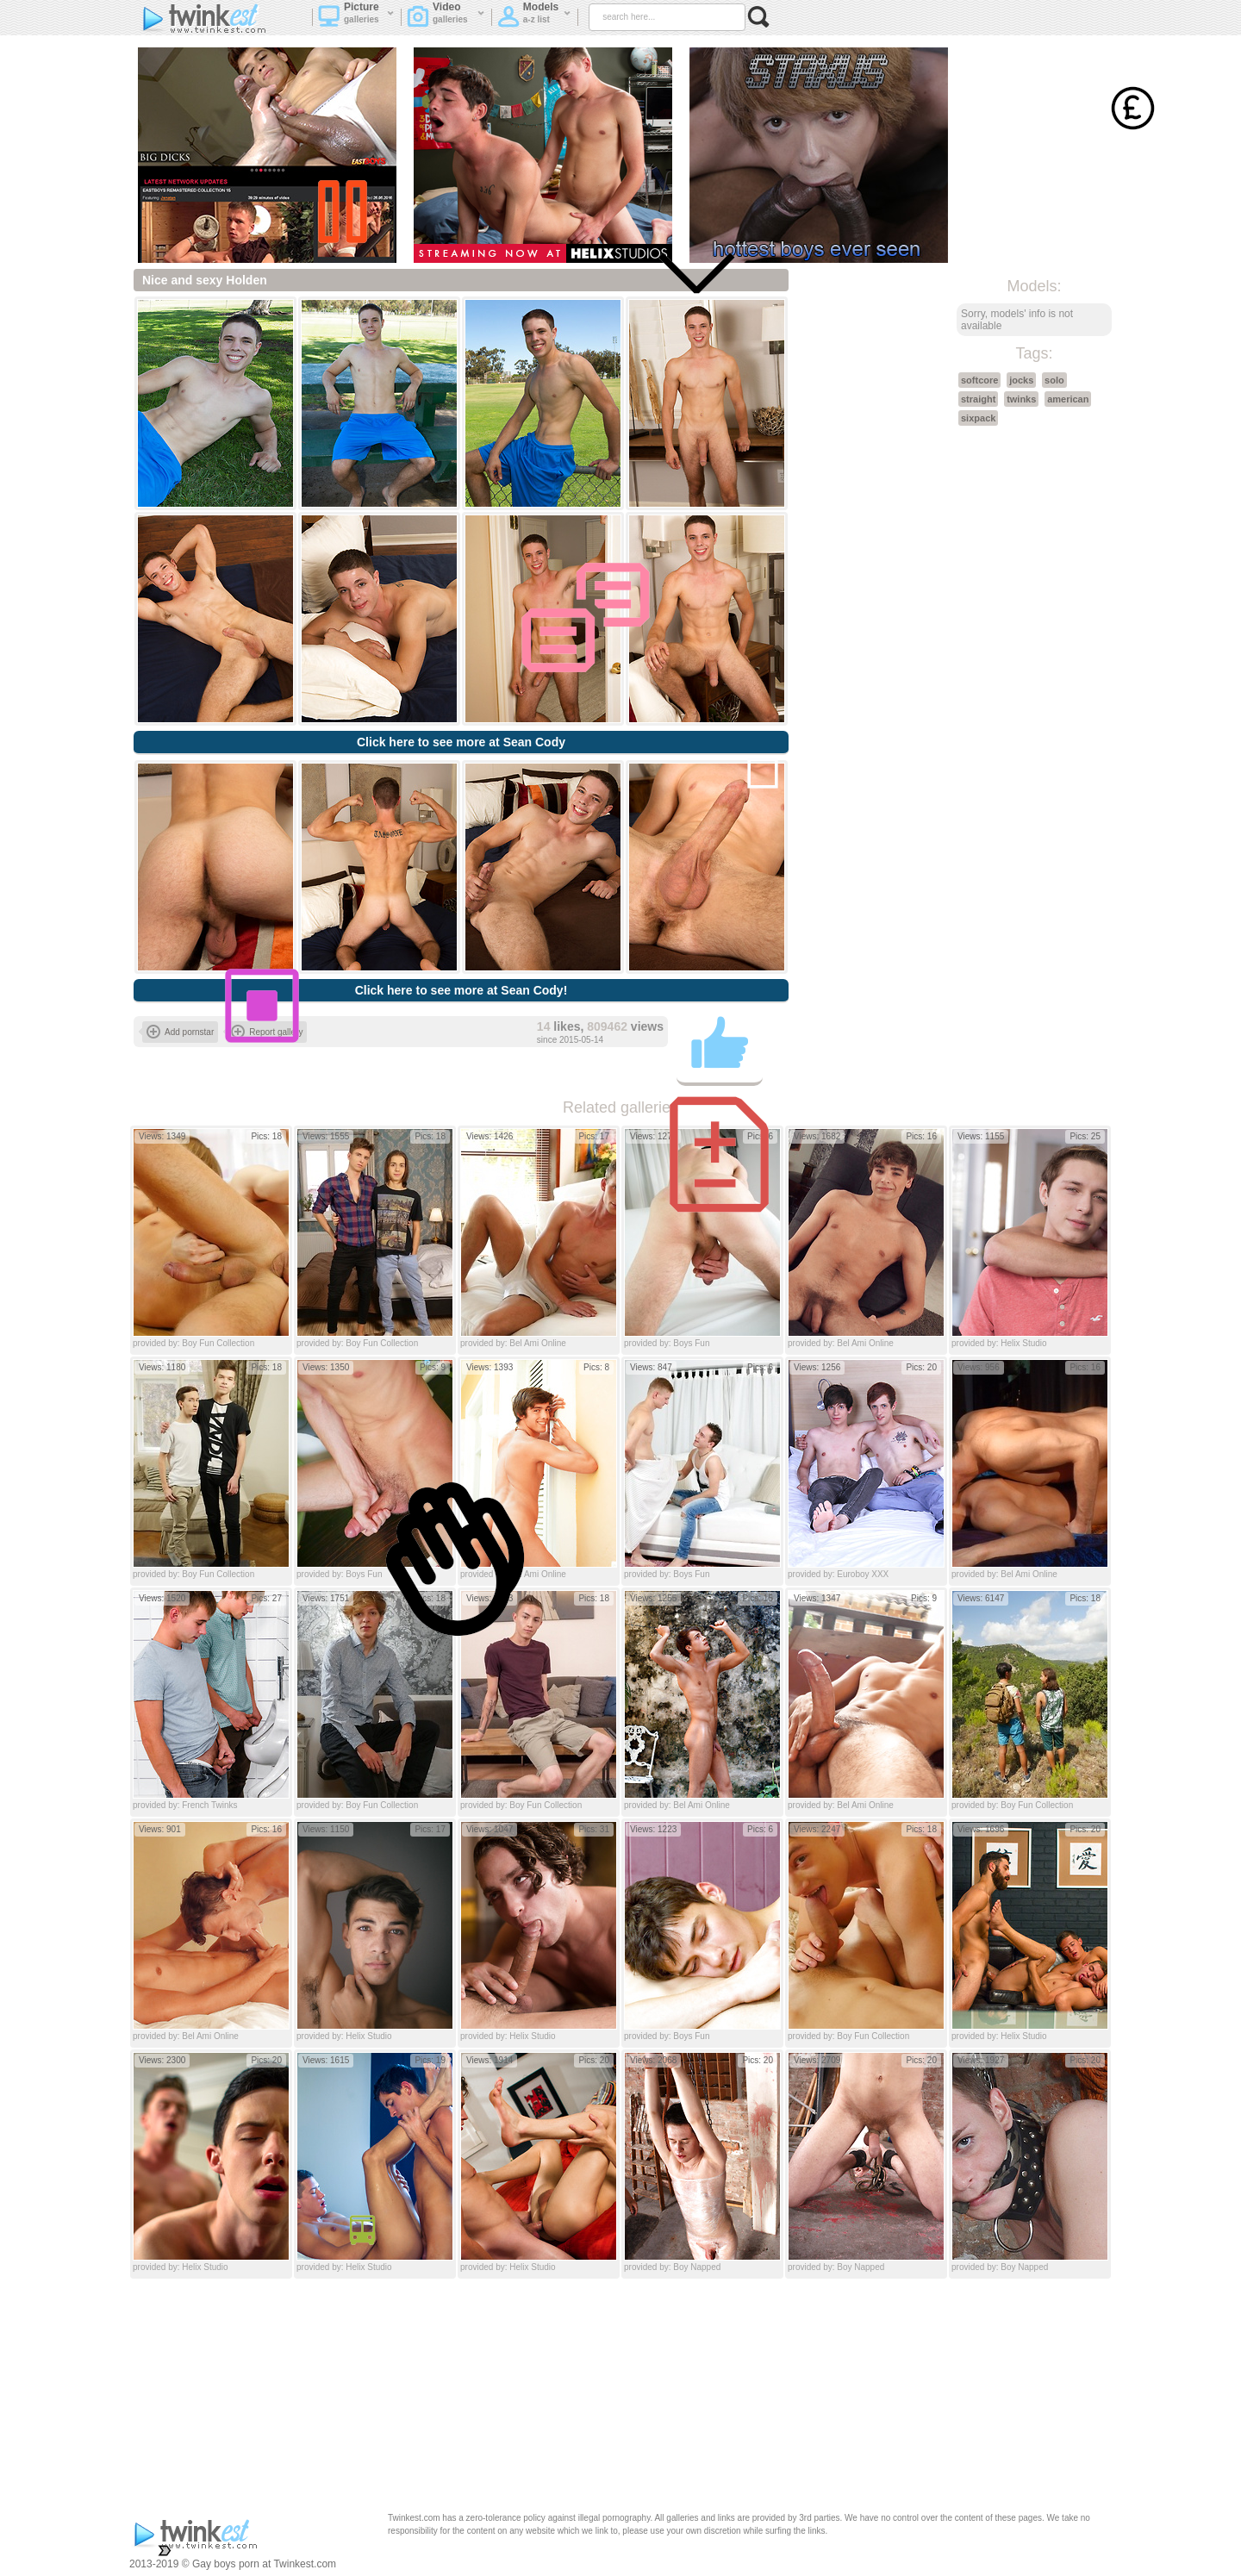 The width and height of the screenshot is (1241, 2576). What do you see at coordinates (763, 773) in the screenshot?
I see `maximize the current window` at bounding box center [763, 773].